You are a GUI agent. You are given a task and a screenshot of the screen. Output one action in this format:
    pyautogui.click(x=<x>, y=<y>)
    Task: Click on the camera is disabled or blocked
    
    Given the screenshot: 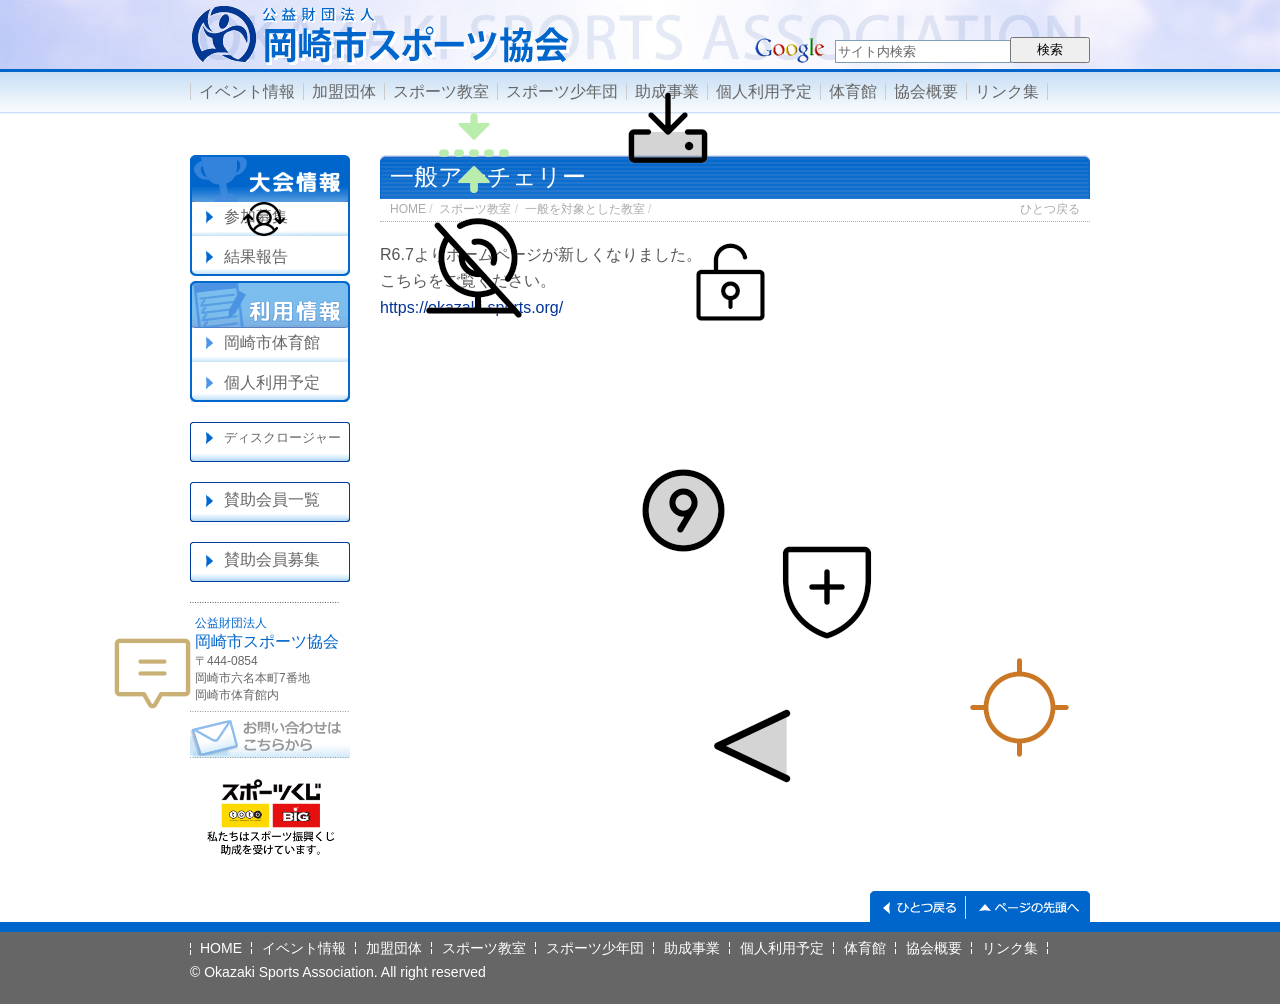 What is the action you would take?
    pyautogui.click(x=478, y=270)
    